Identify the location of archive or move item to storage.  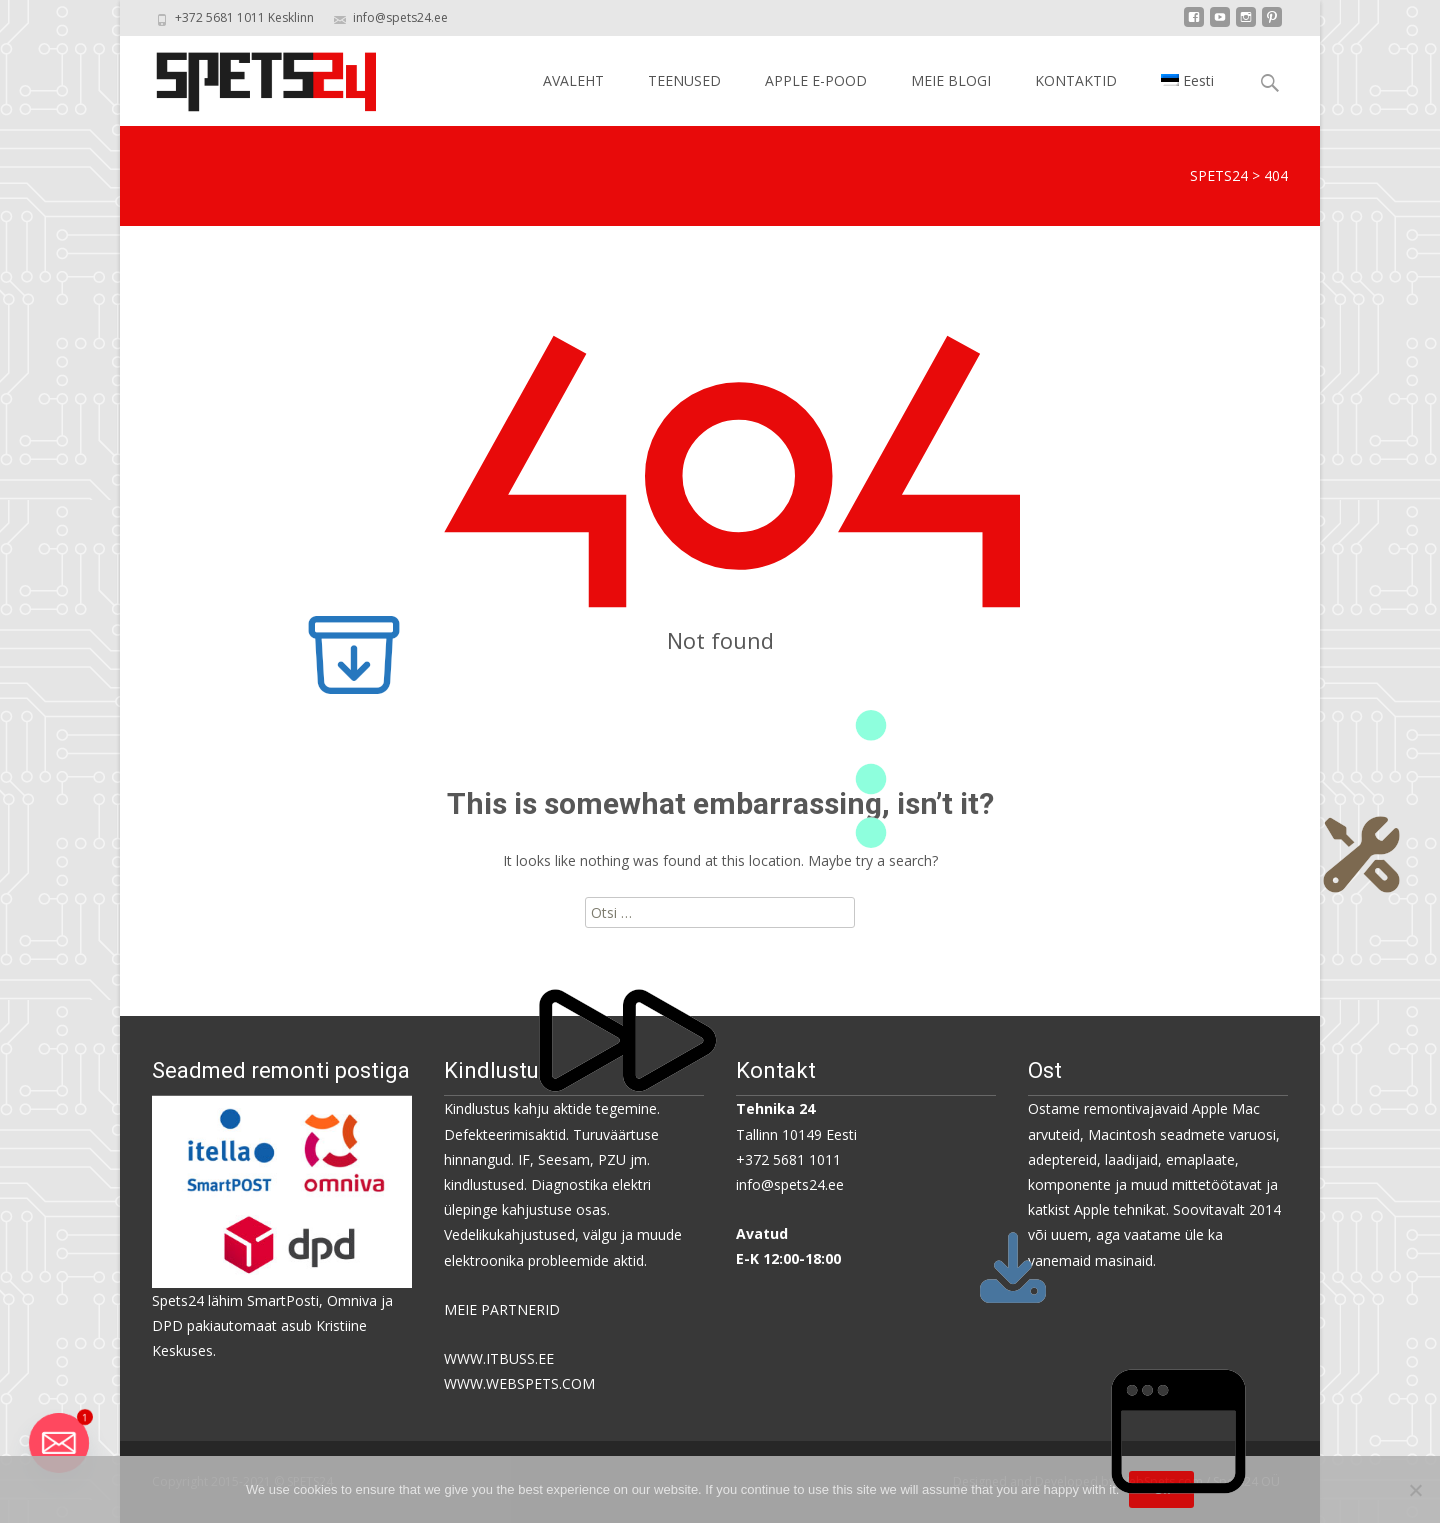
(354, 655).